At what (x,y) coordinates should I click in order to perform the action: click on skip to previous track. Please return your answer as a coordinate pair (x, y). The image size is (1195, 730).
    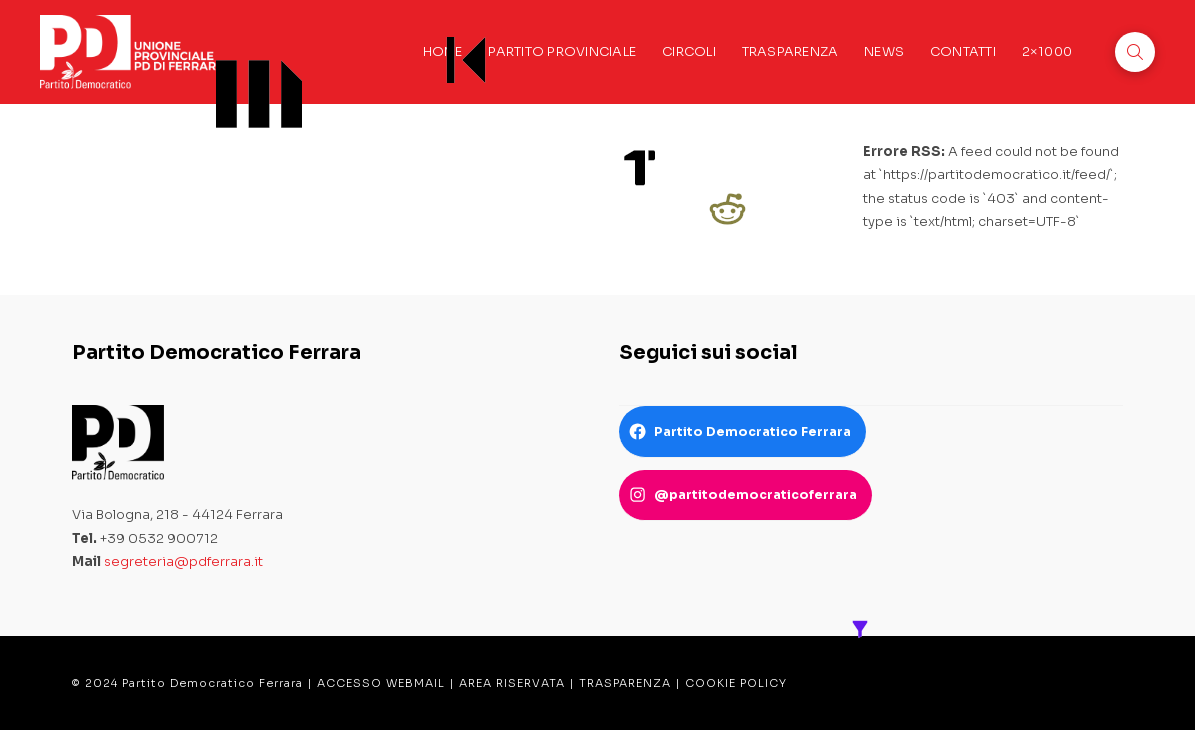
    Looking at the image, I should click on (466, 60).